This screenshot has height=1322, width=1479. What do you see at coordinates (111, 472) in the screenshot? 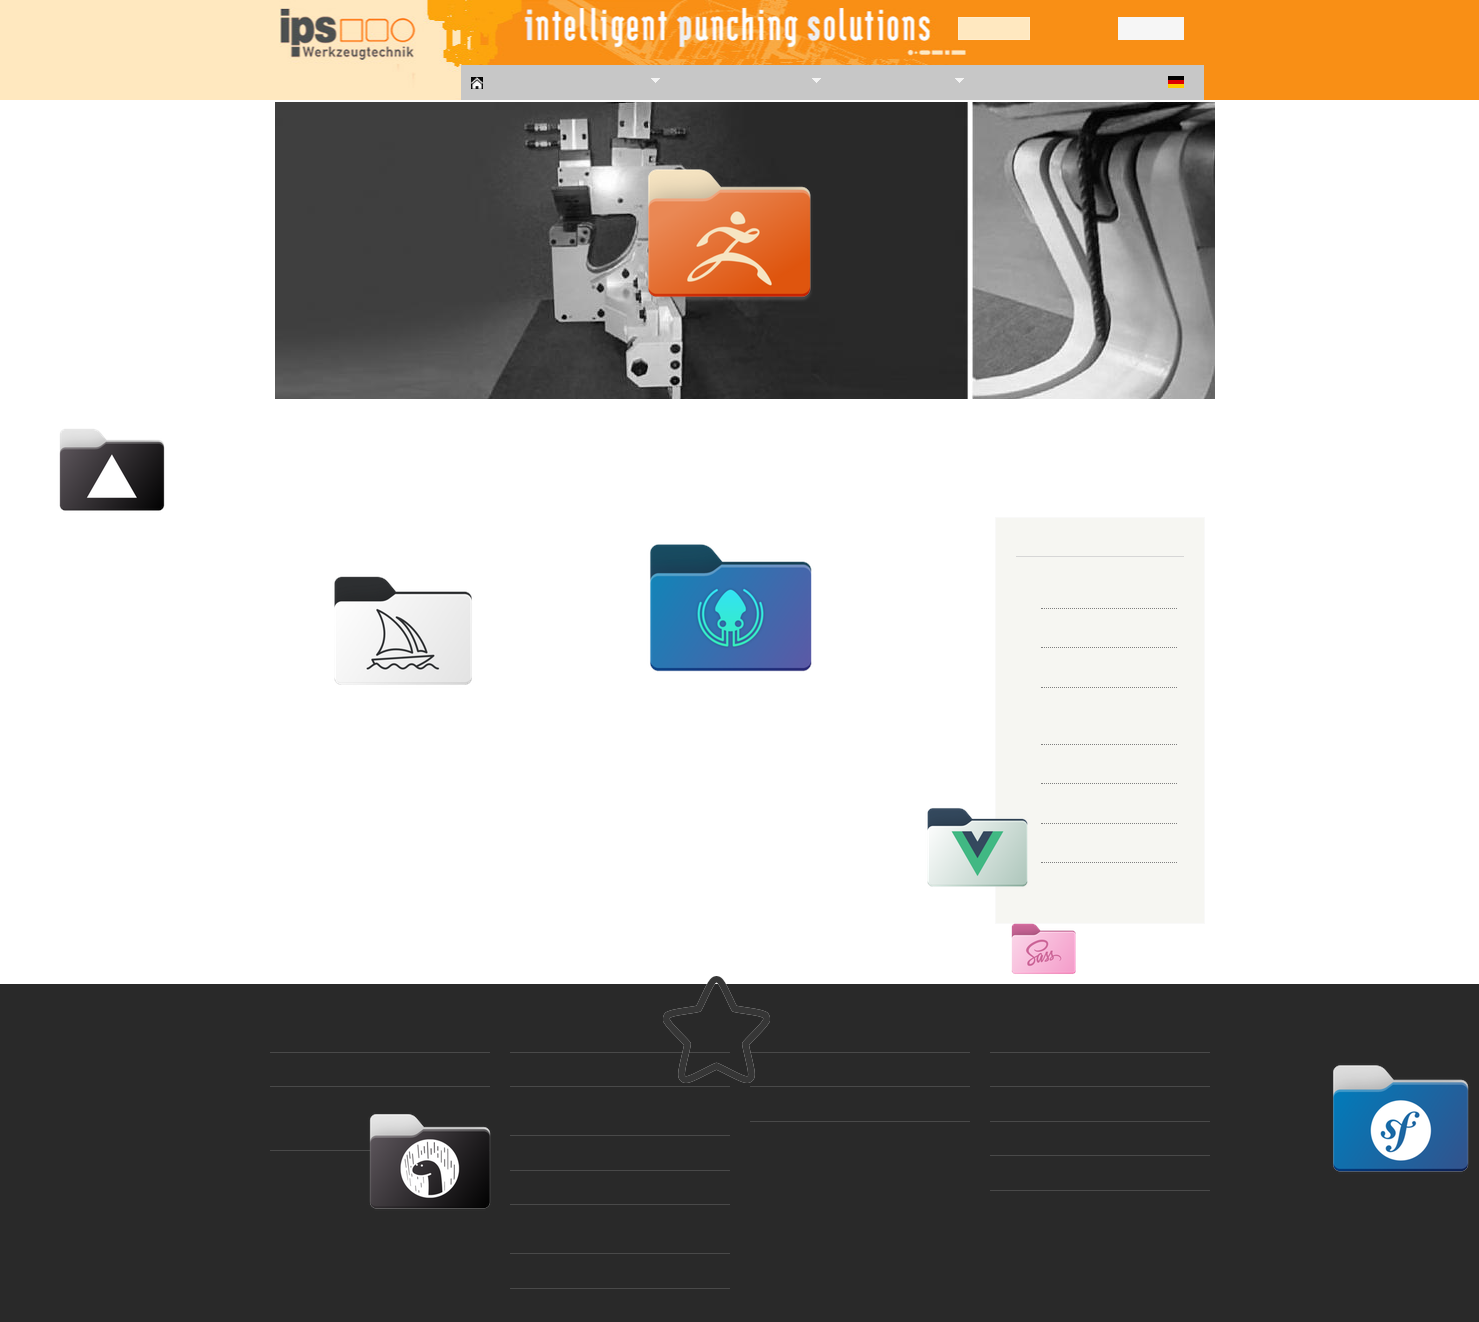
I see `open vercel project files` at bounding box center [111, 472].